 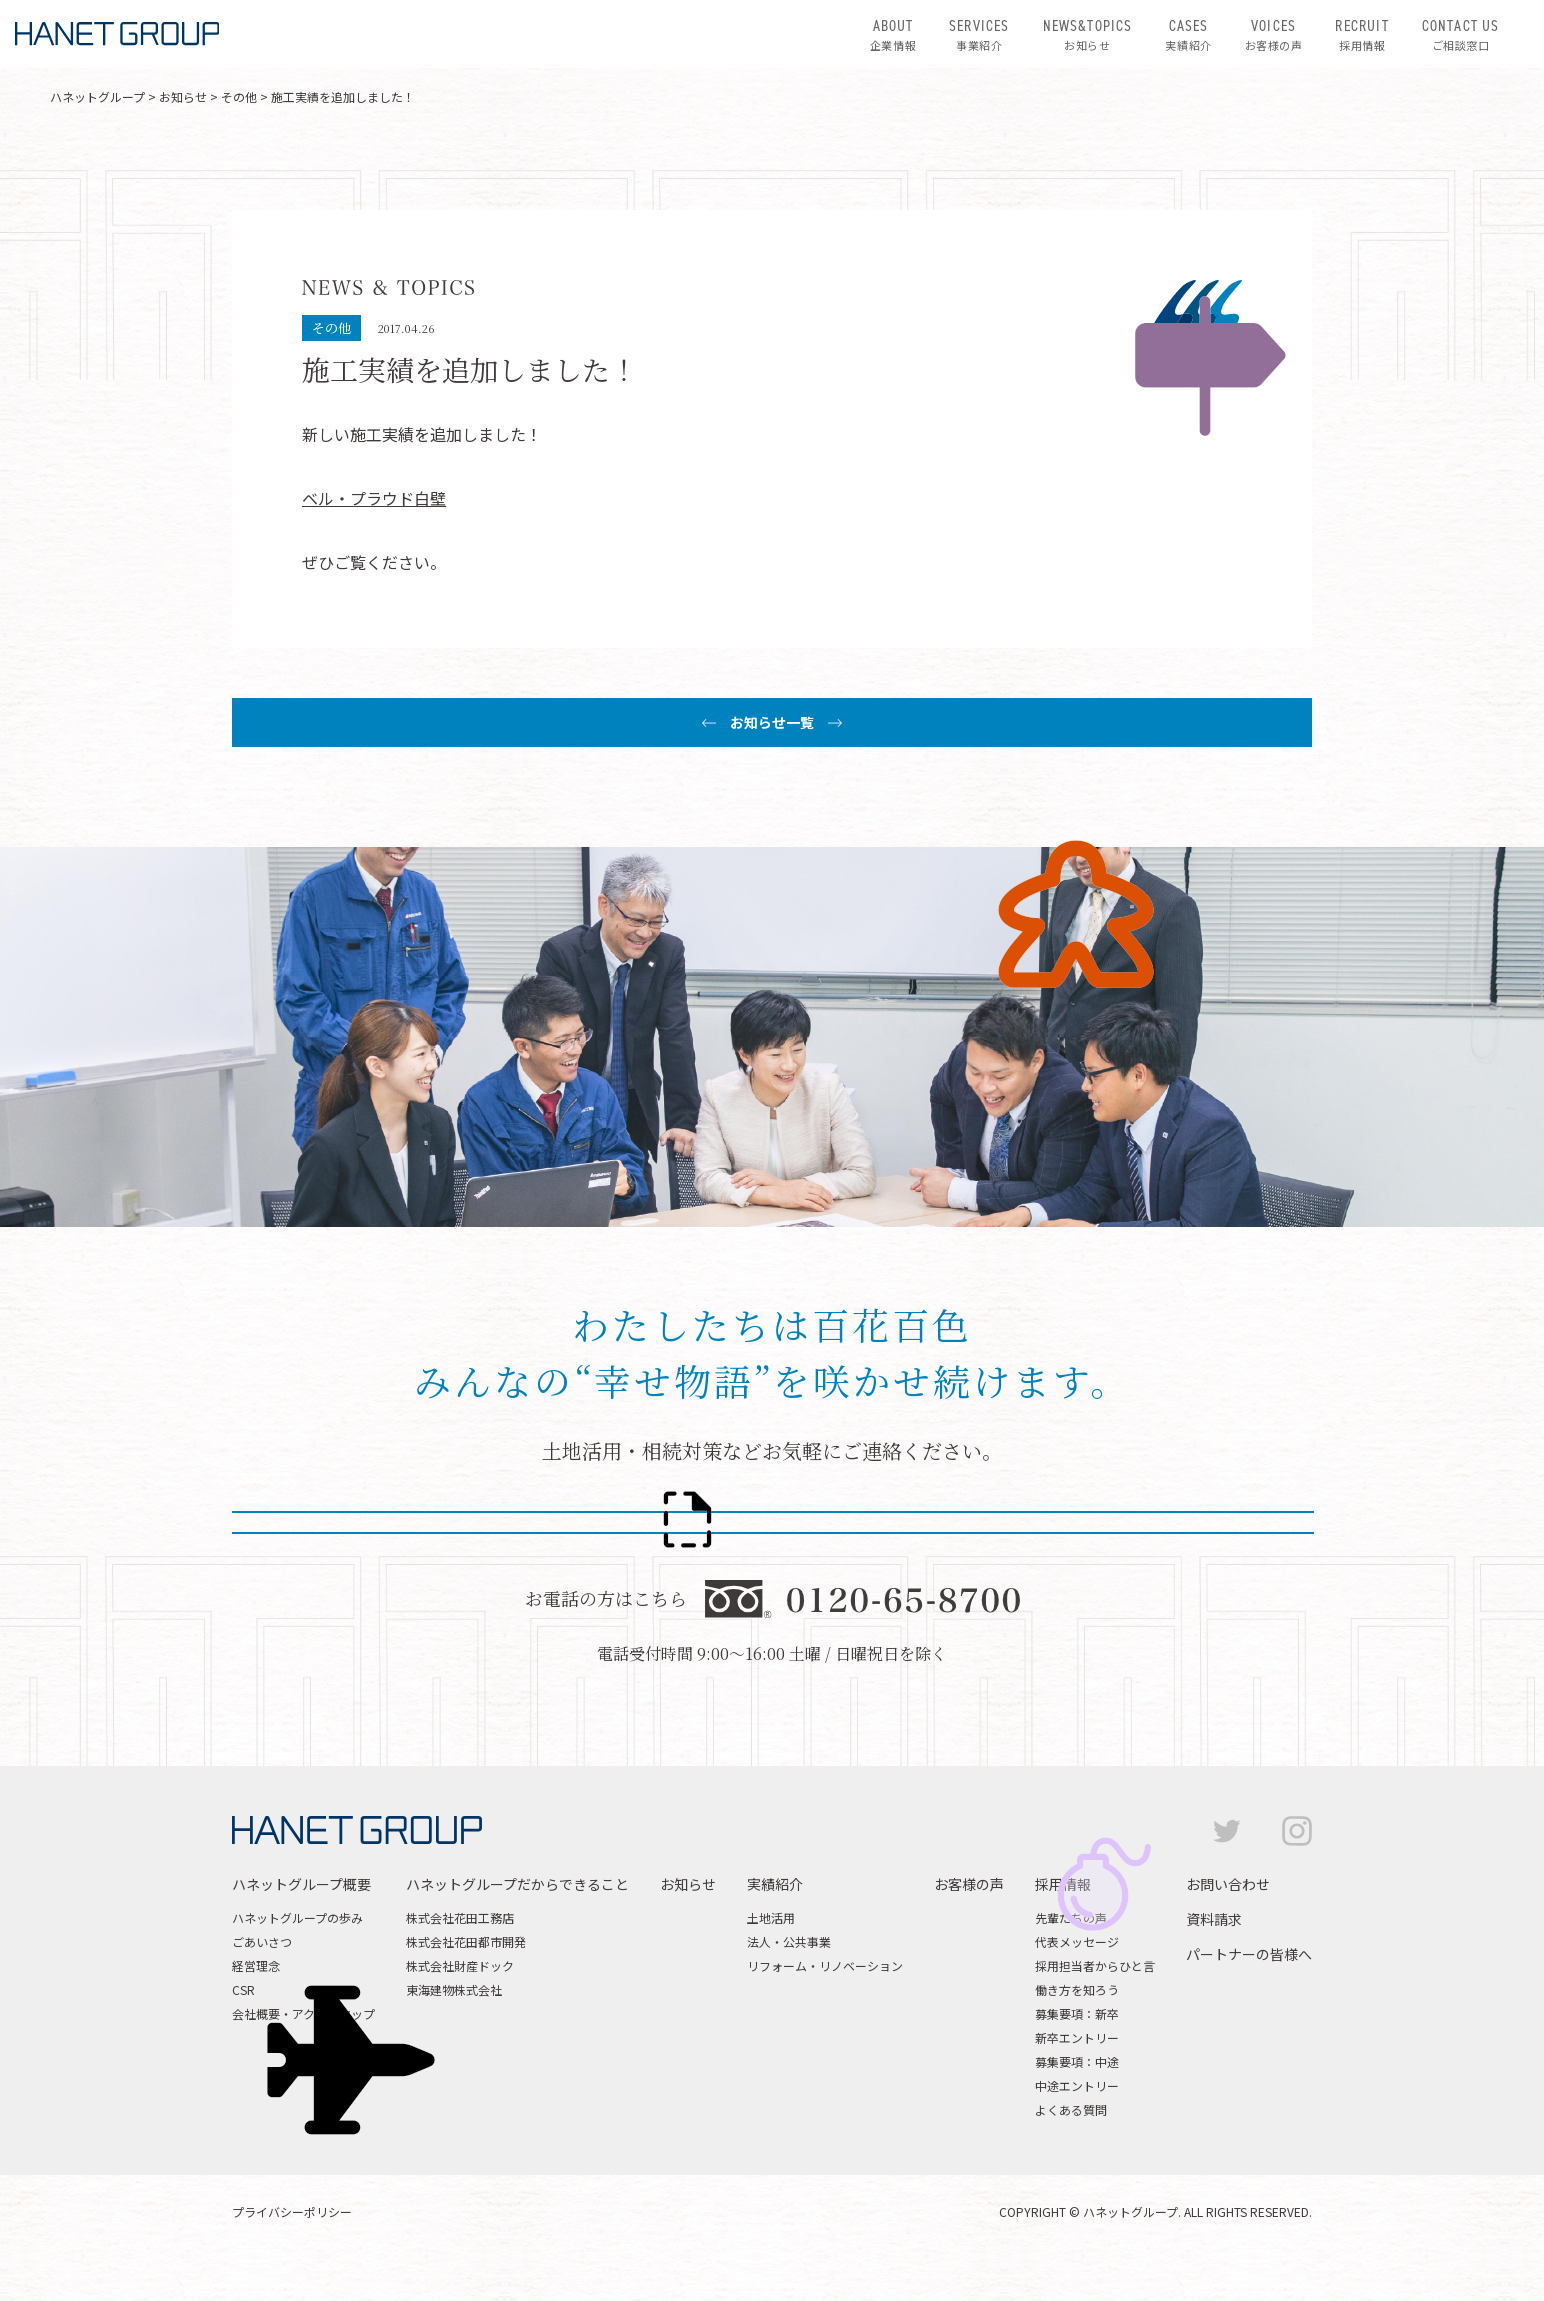 What do you see at coordinates (687, 1519) in the screenshot?
I see `a draft or unsaved file` at bounding box center [687, 1519].